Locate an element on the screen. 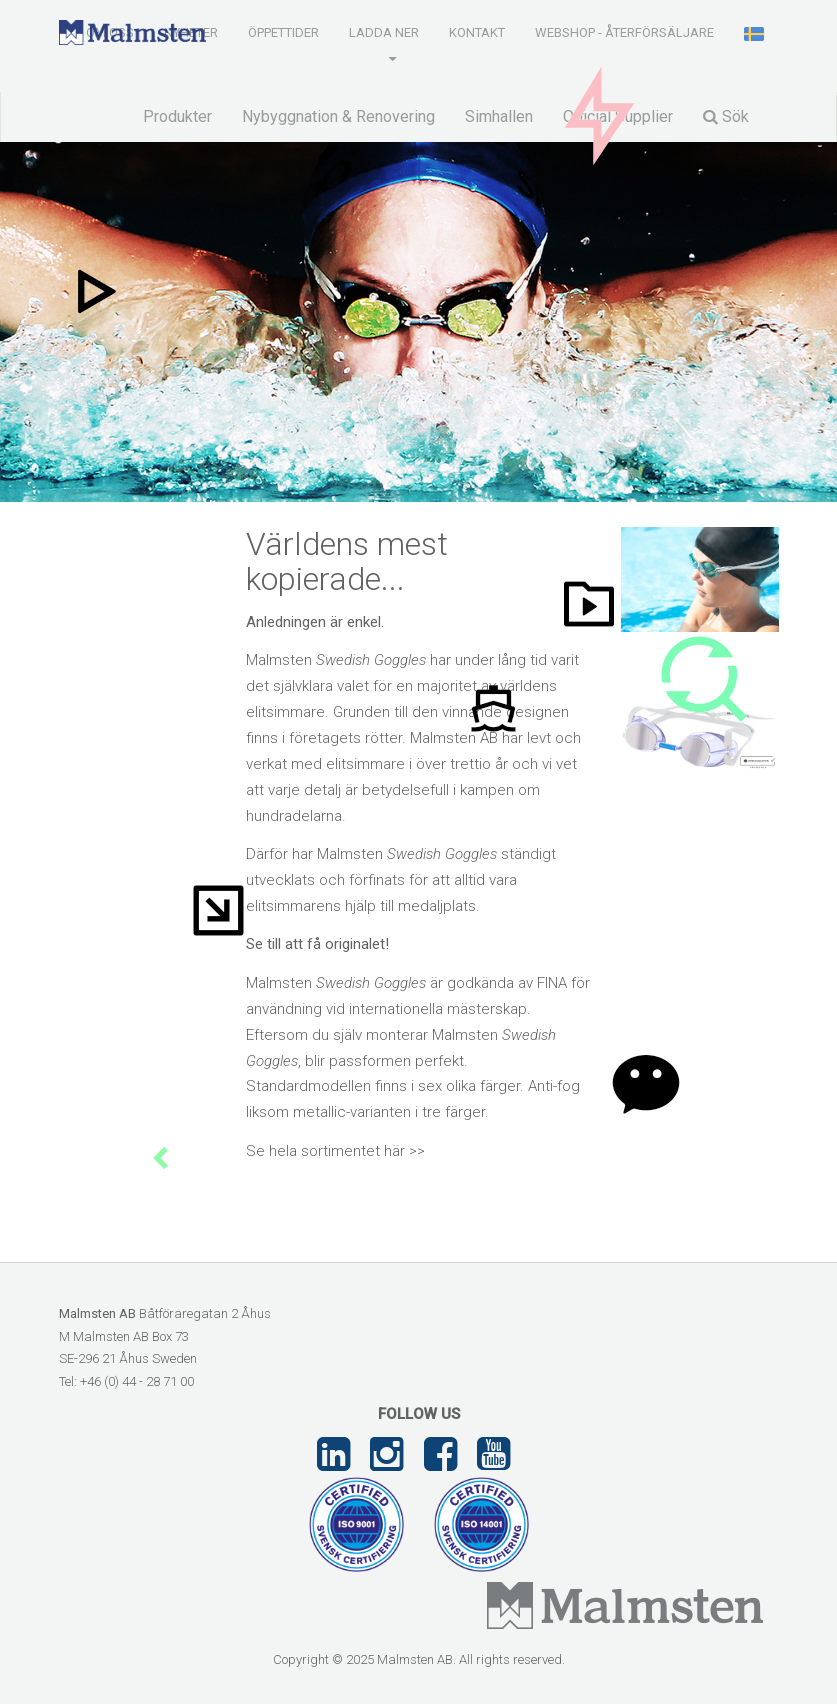  play media or video content is located at coordinates (94, 291).